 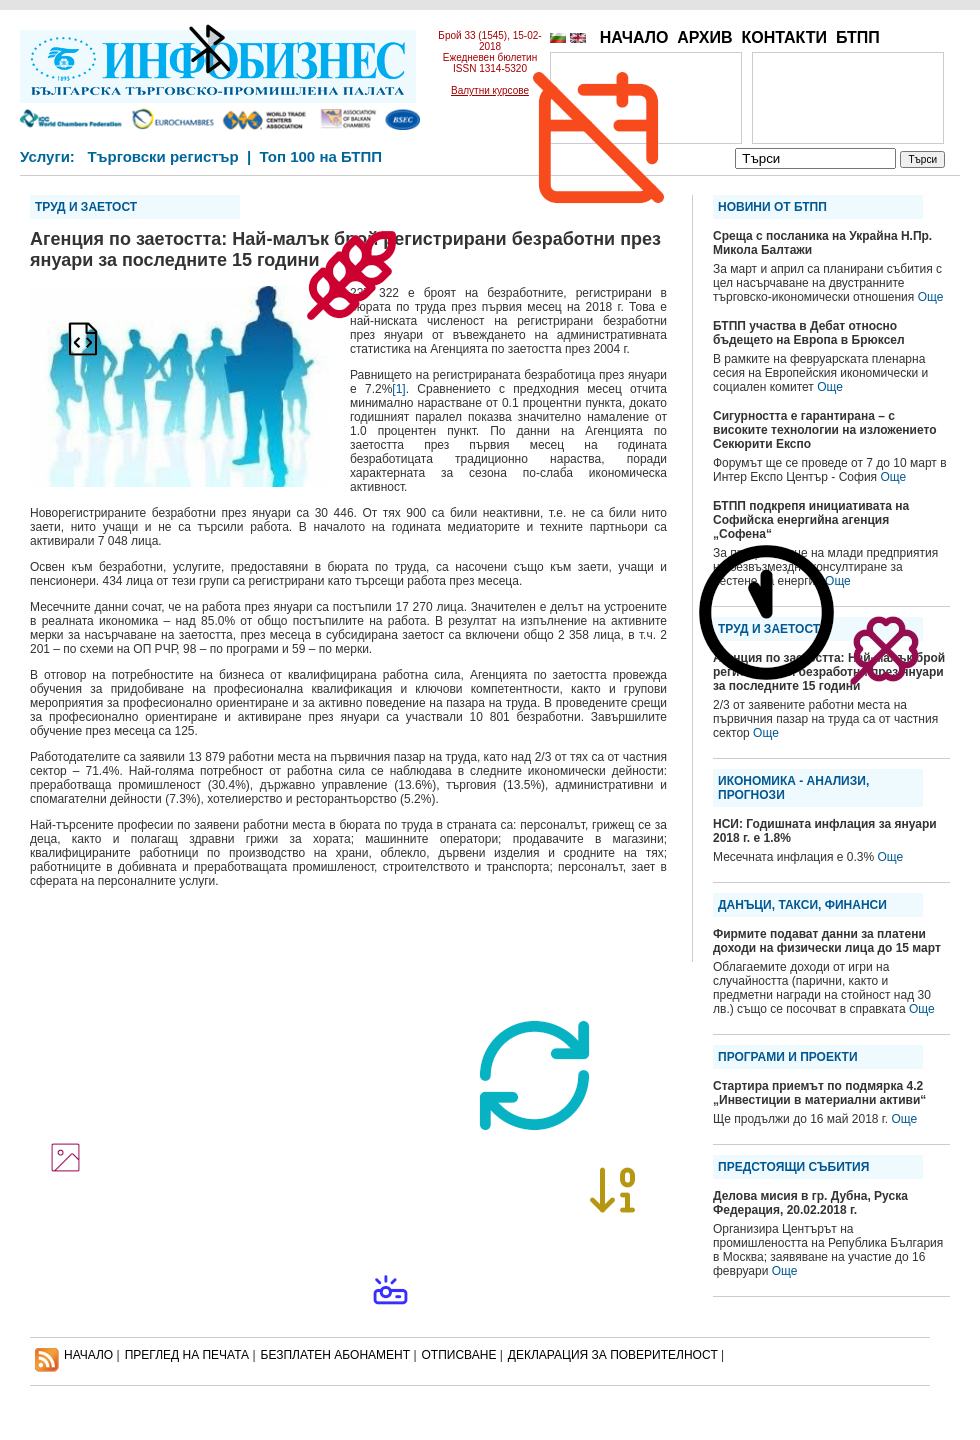 What do you see at coordinates (390, 1290) in the screenshot?
I see `connect to a projector or external display` at bounding box center [390, 1290].